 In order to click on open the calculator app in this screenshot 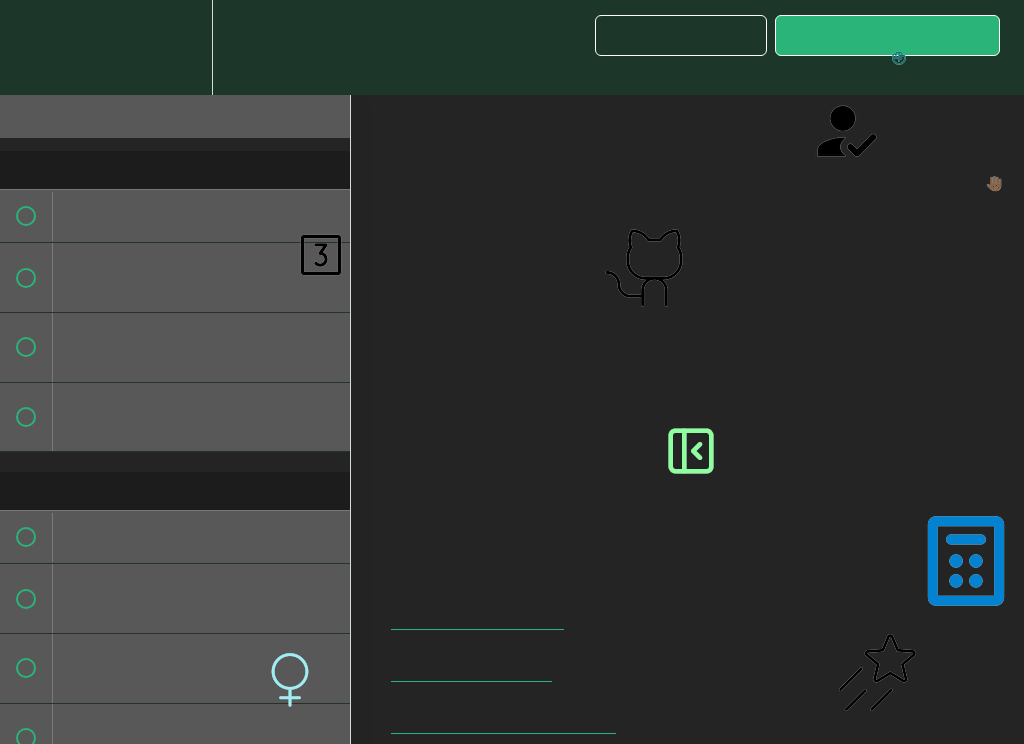, I will do `click(966, 561)`.